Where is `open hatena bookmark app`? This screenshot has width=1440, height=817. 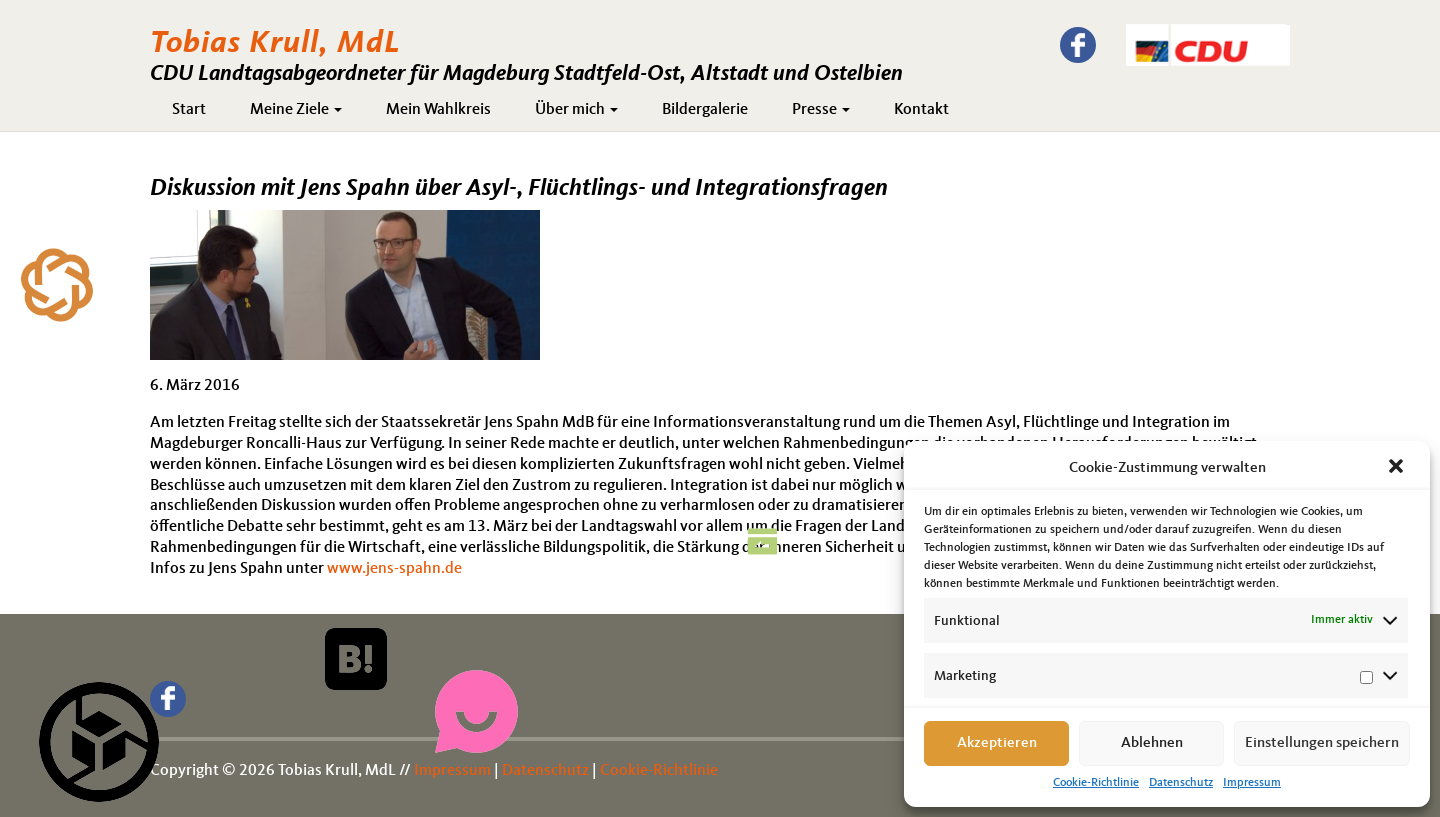 open hatena bookmark app is located at coordinates (356, 659).